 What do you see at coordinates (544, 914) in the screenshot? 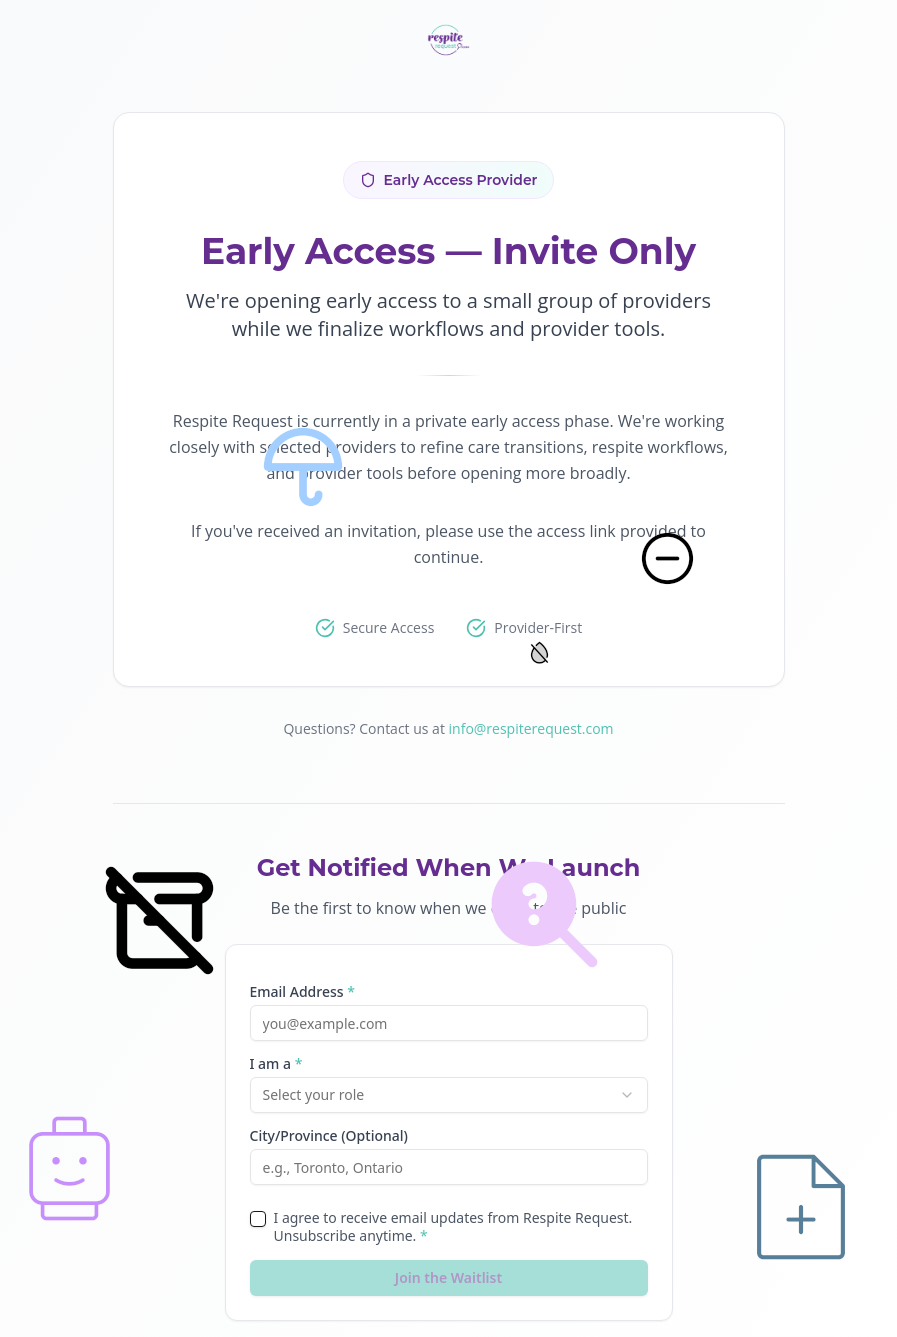
I see `search for help or support topics` at bounding box center [544, 914].